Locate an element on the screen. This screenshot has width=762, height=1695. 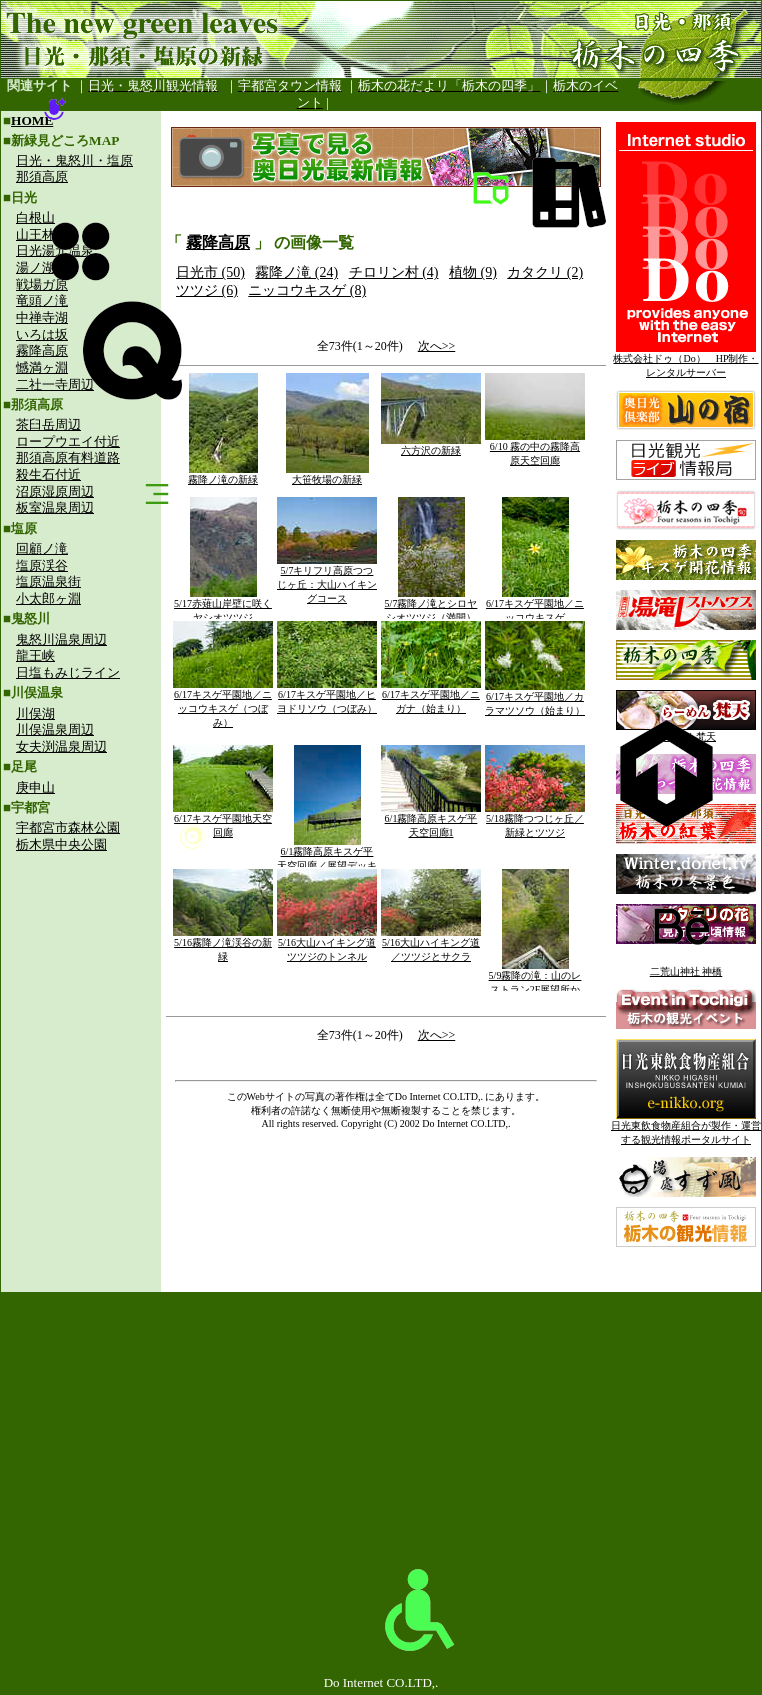
indicates wheelchair accessibility is located at coordinates (418, 1610).